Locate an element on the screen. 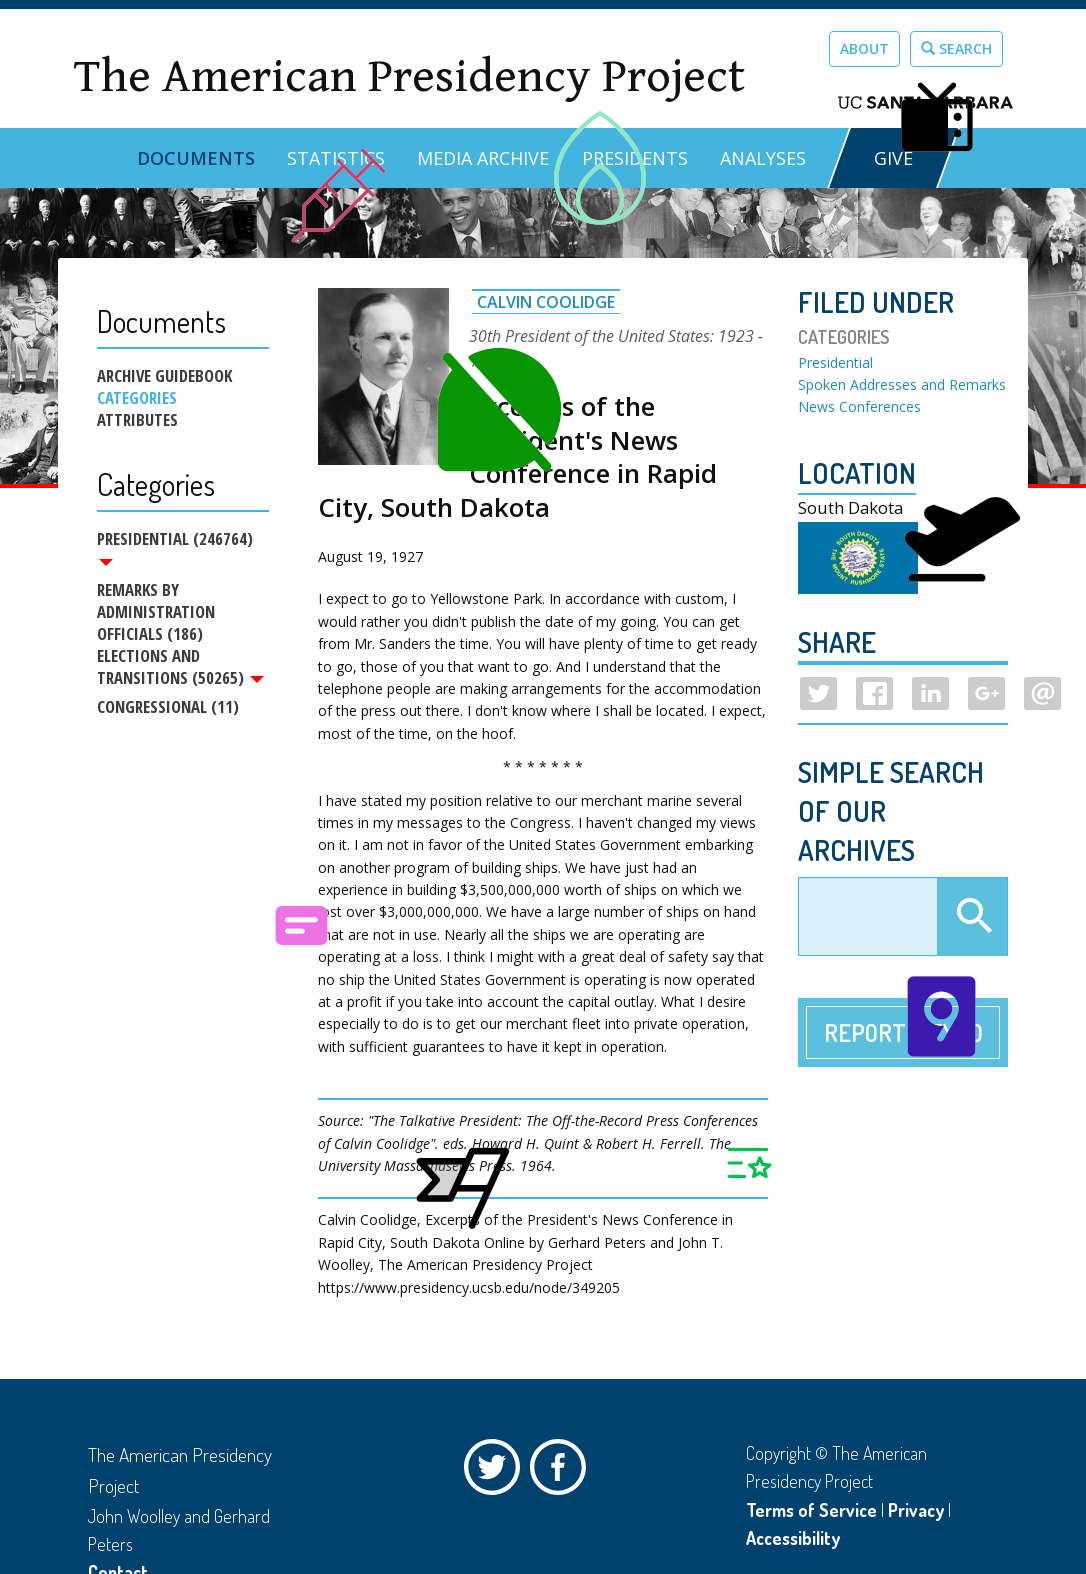  indicates trending or hot content is located at coordinates (600, 170).